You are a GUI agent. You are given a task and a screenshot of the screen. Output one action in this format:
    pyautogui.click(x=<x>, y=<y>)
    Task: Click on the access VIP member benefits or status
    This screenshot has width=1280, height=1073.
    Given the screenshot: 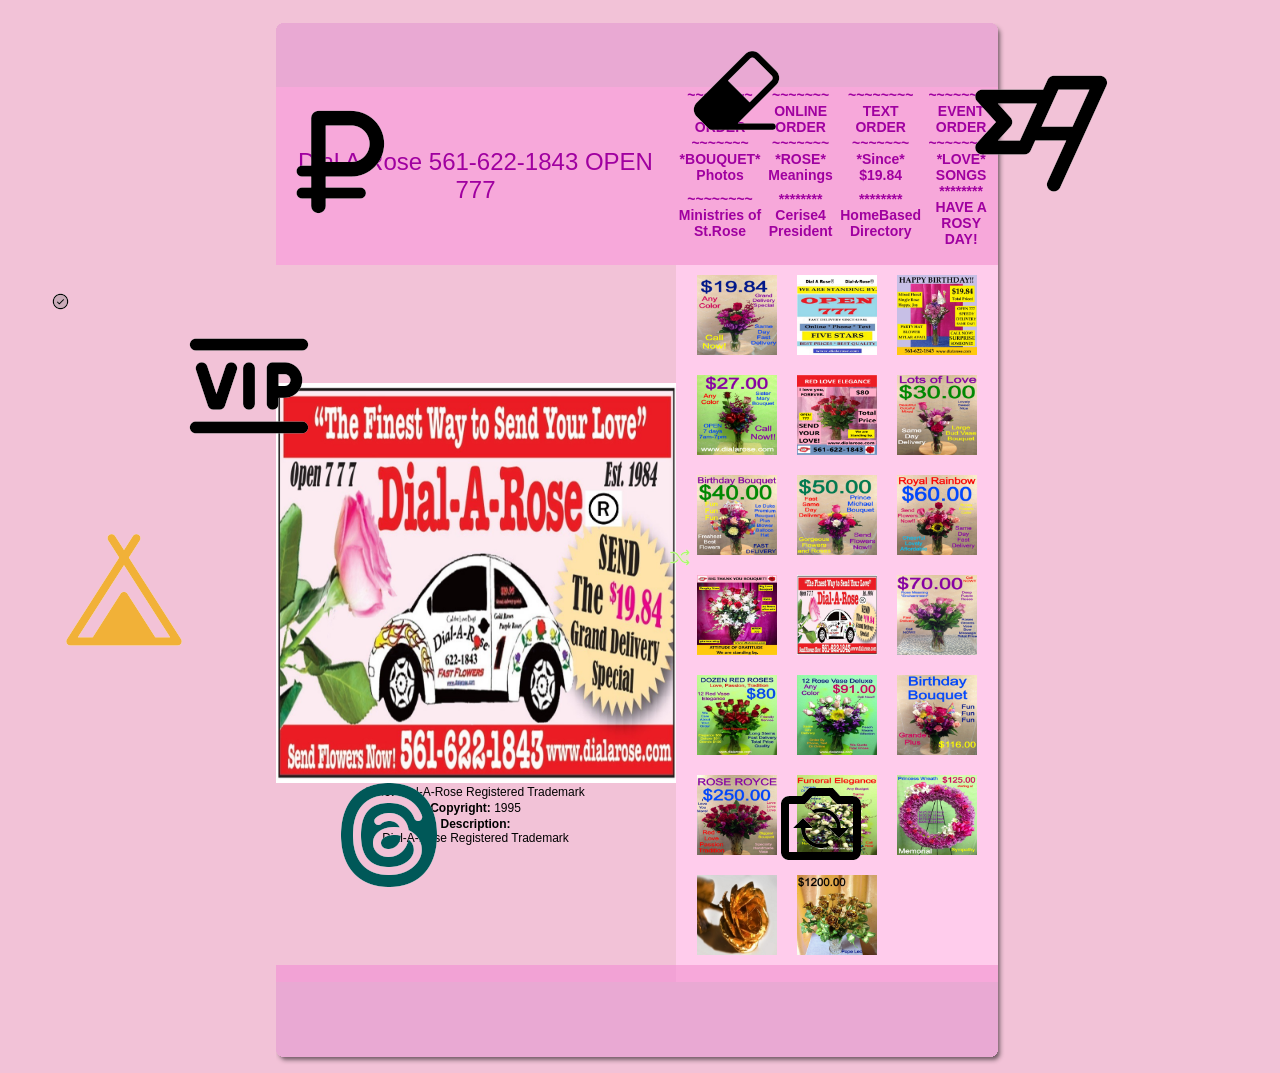 What is the action you would take?
    pyautogui.click(x=249, y=386)
    